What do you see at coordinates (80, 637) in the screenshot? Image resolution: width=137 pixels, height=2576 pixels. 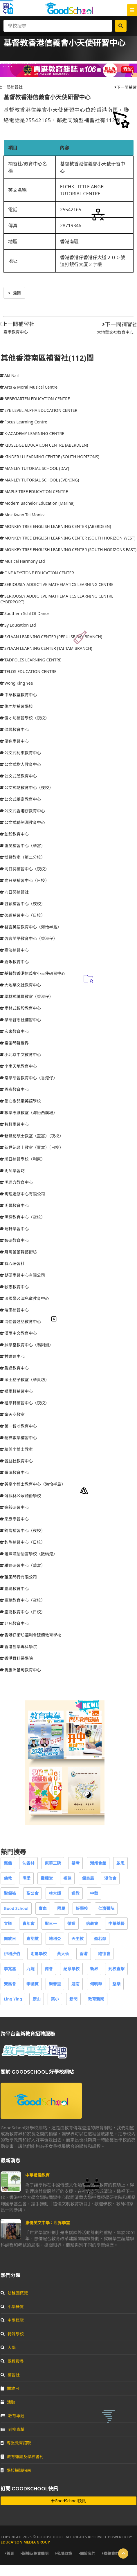 I see `browse bars or breweries nearby` at bounding box center [80, 637].